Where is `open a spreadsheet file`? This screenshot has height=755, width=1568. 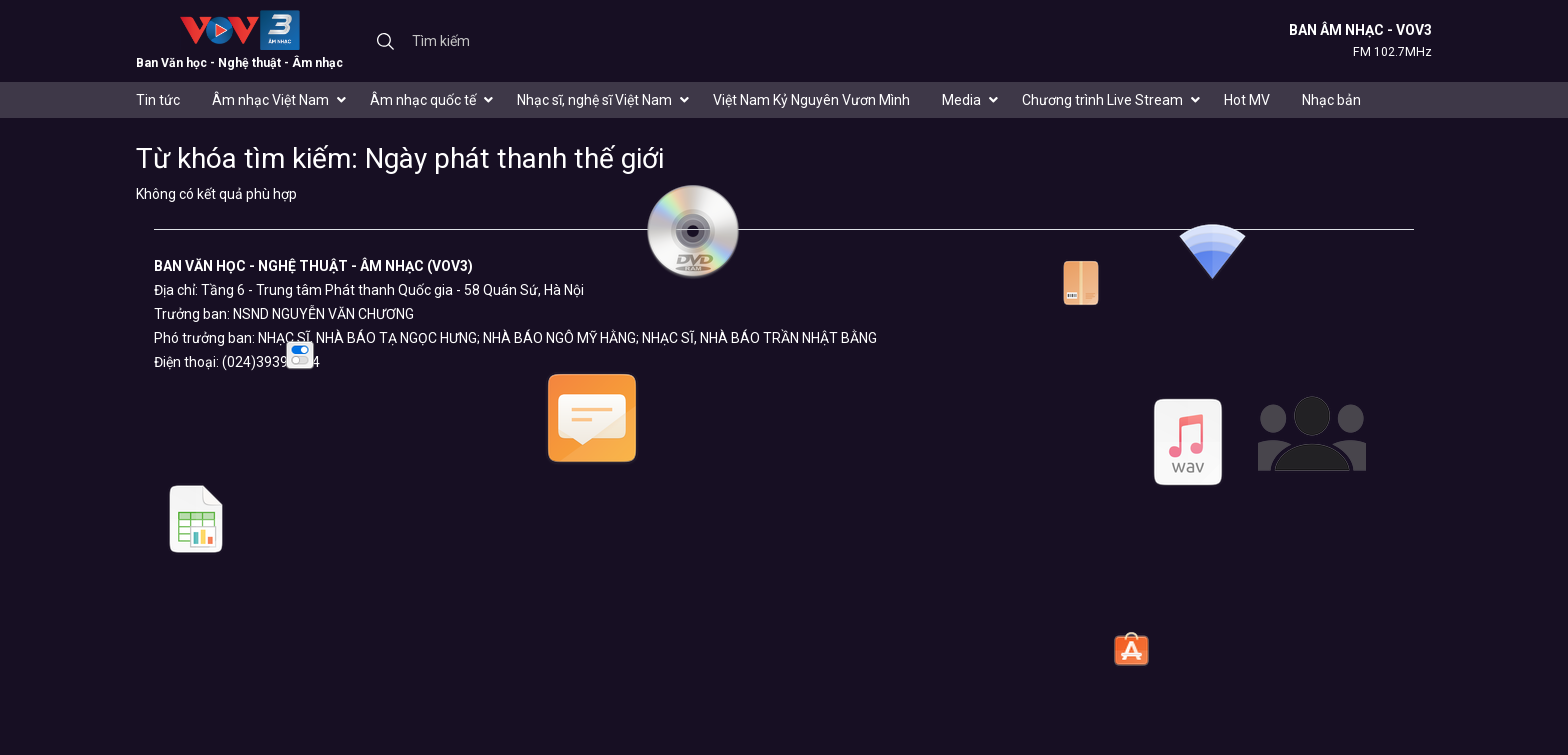
open a spreadsheet file is located at coordinates (196, 519).